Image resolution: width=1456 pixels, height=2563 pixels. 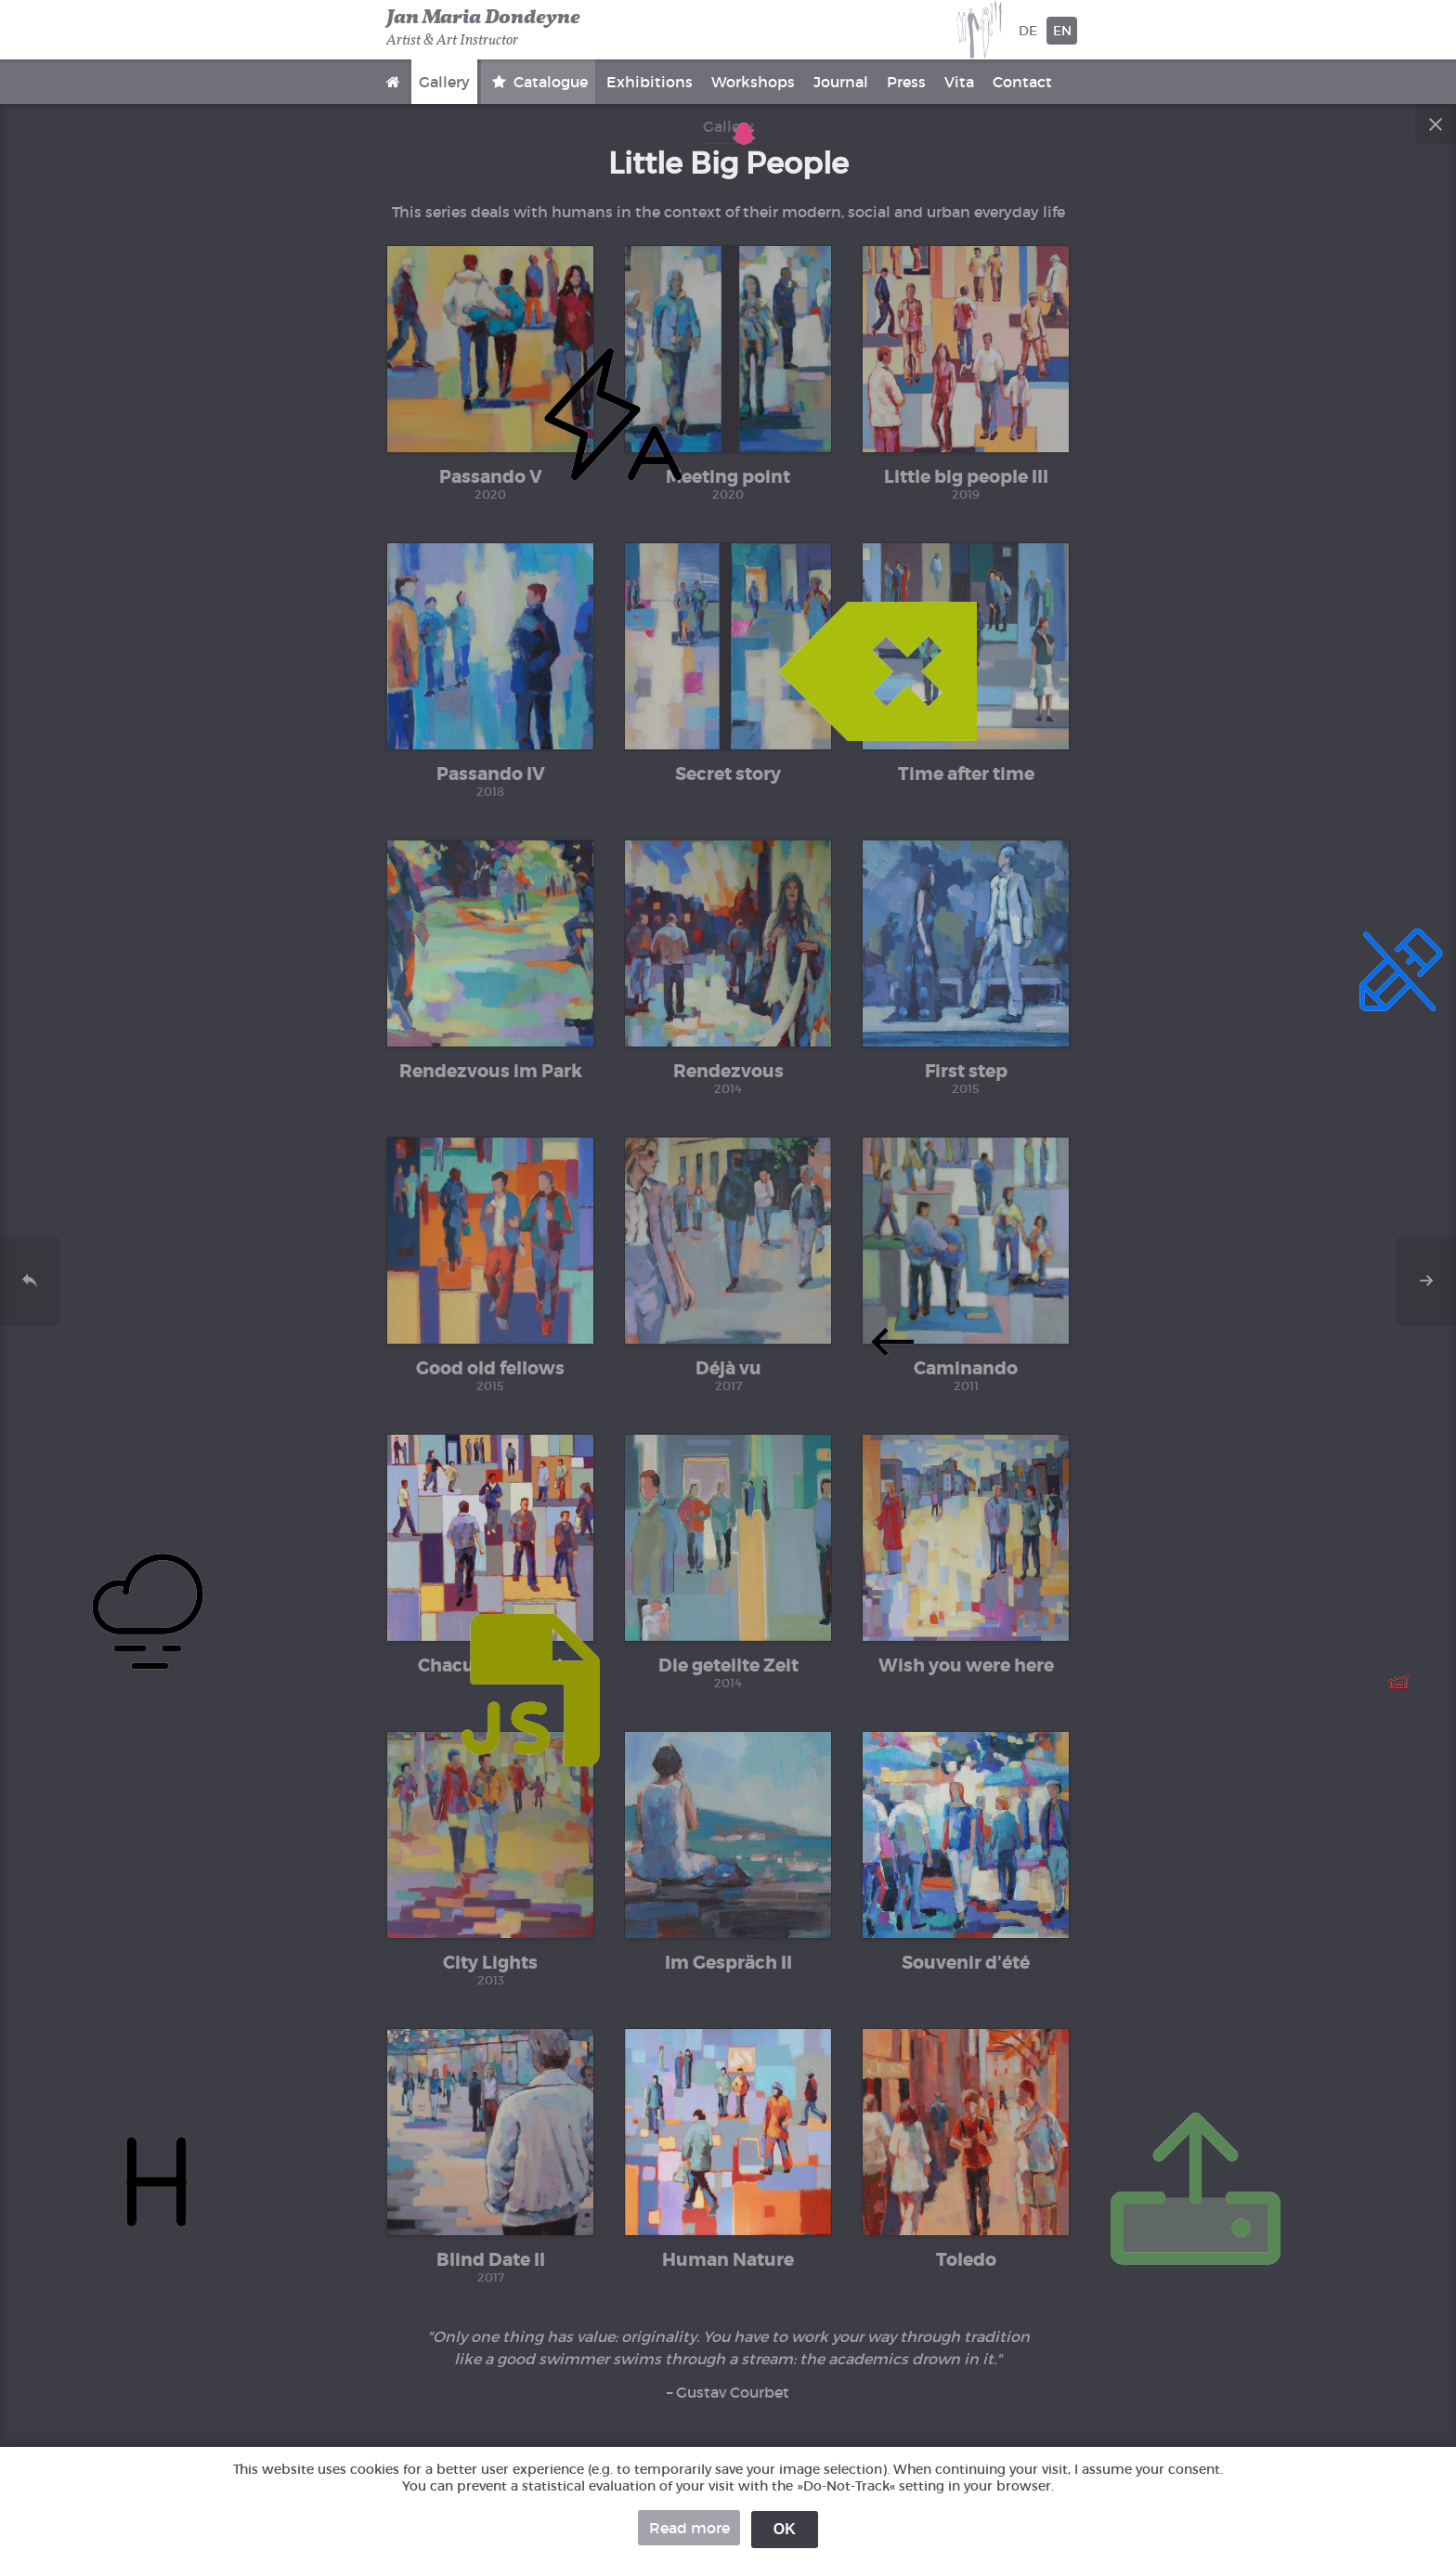 What do you see at coordinates (892, 1342) in the screenshot?
I see `go back to the previous screen` at bounding box center [892, 1342].